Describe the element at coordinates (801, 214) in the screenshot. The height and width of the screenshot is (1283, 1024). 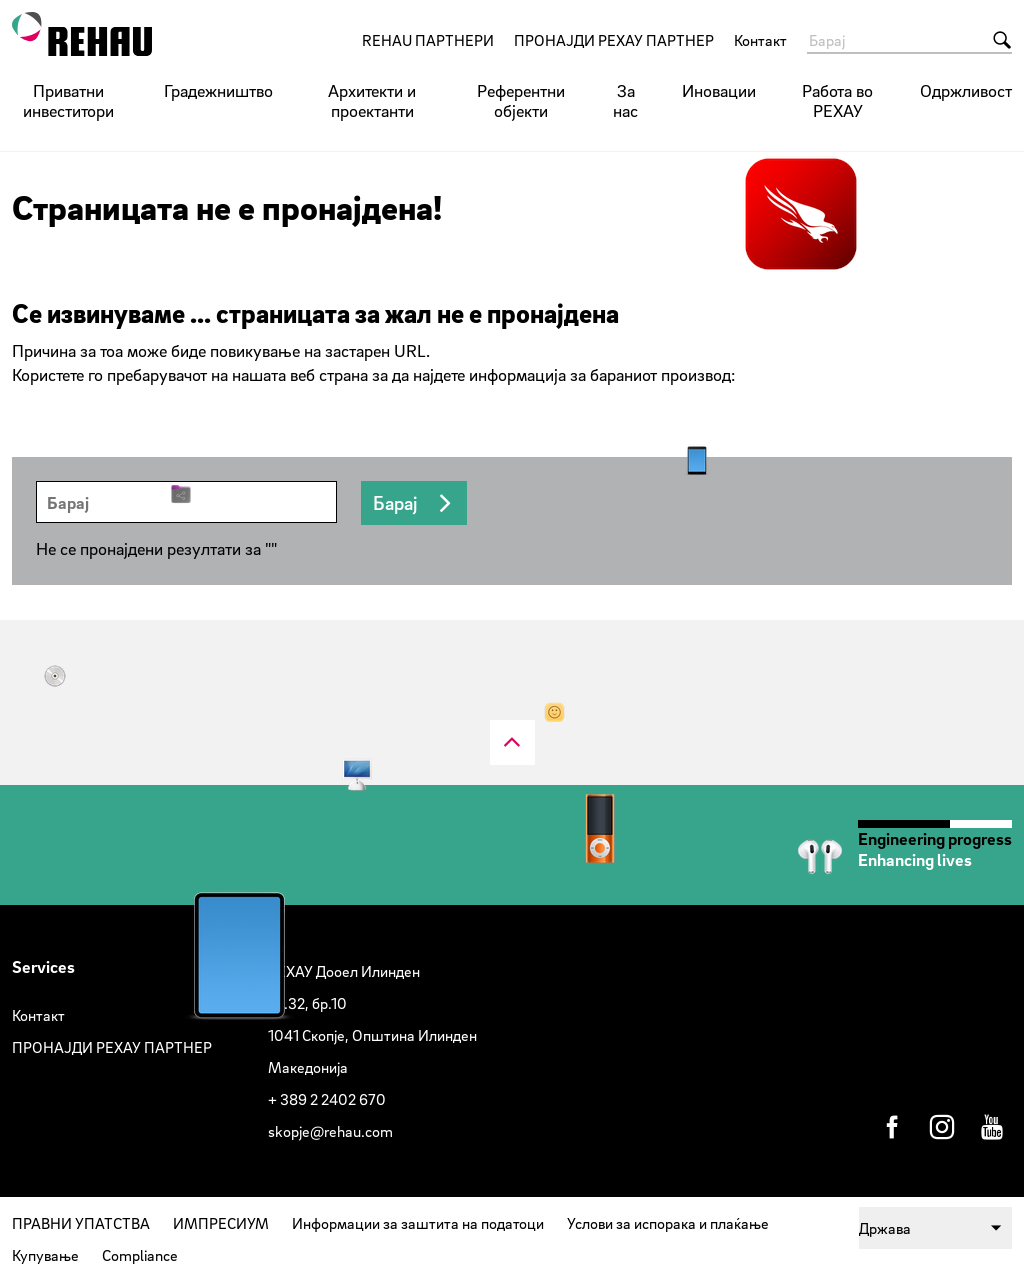
I see `open CrowdStrike Falcon endpoint security app` at that location.